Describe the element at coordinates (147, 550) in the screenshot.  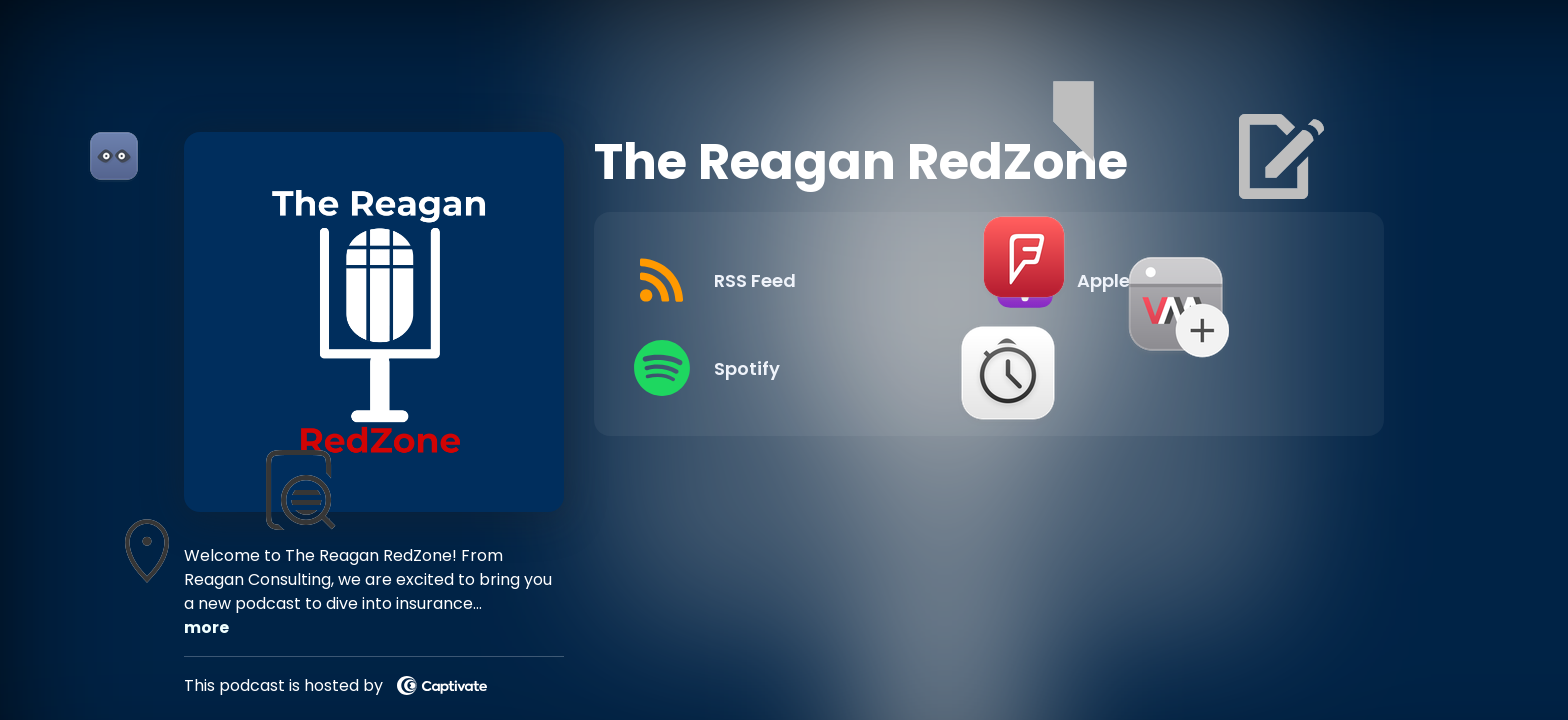
I see `access location settings` at that location.